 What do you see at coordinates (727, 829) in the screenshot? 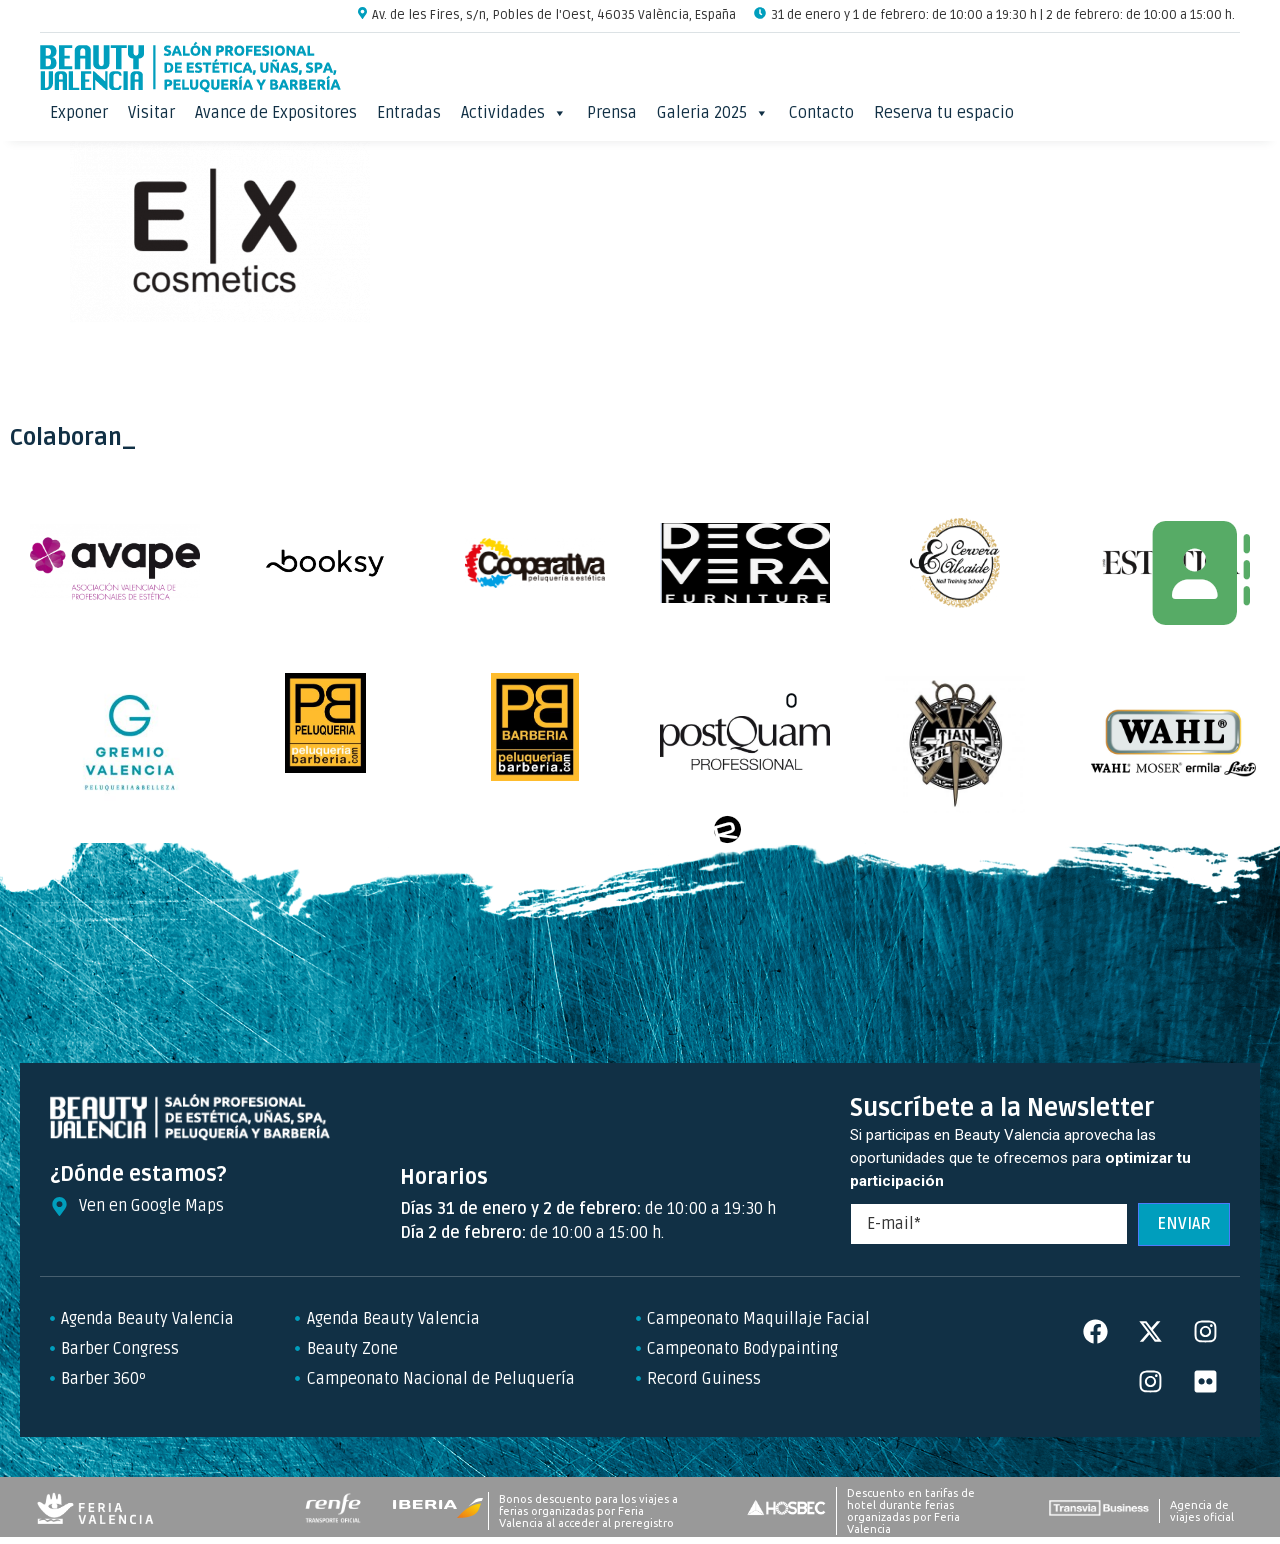
I see `resolving brand logo` at bounding box center [727, 829].